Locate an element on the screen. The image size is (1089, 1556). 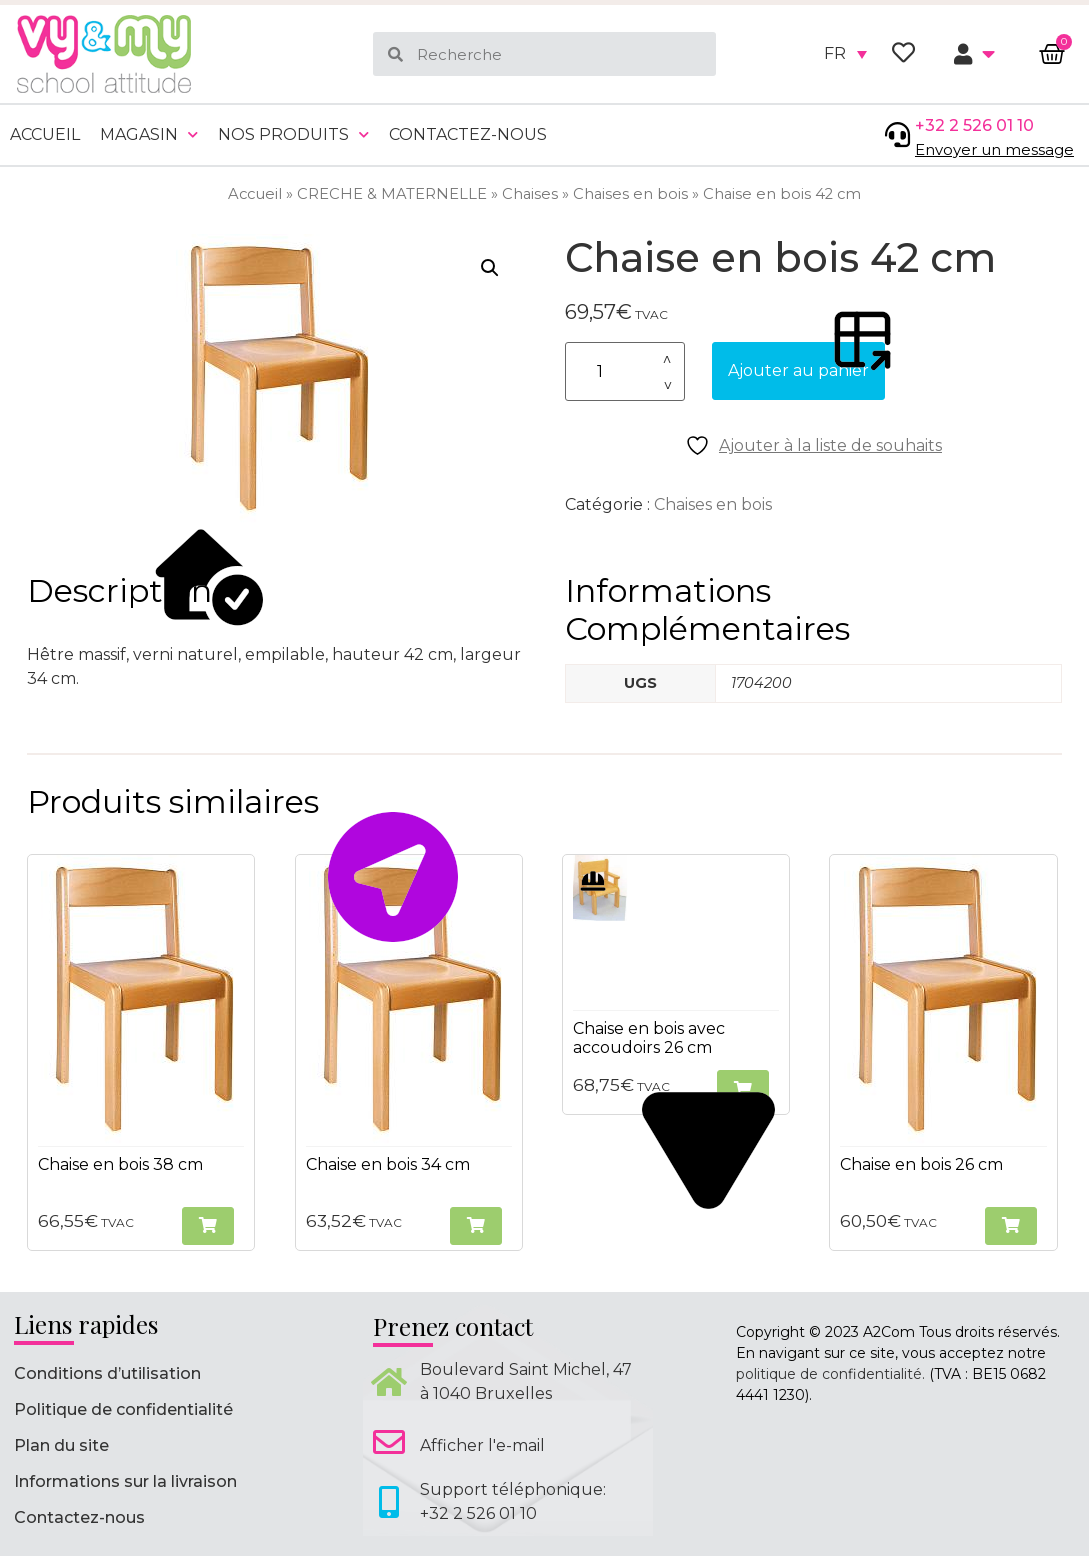
share table or spreadsheet data is located at coordinates (862, 339).